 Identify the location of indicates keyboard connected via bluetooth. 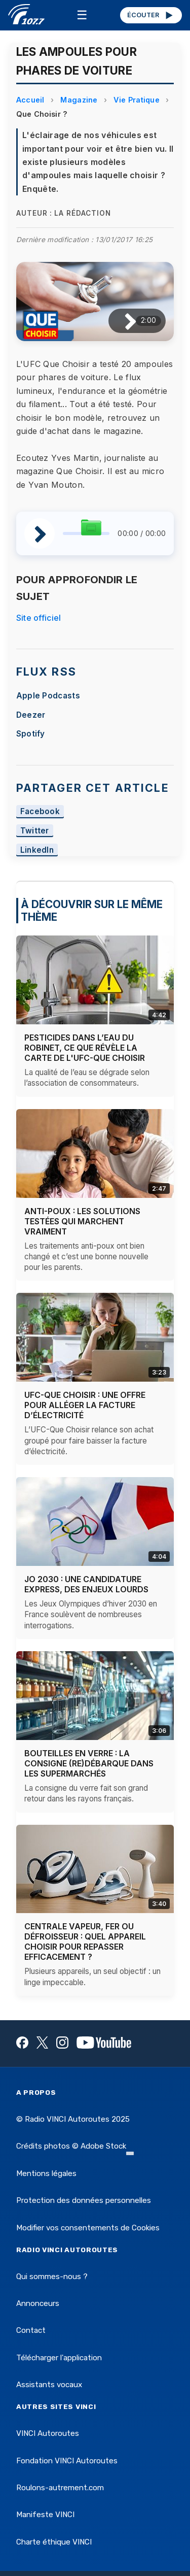
(130, 2153).